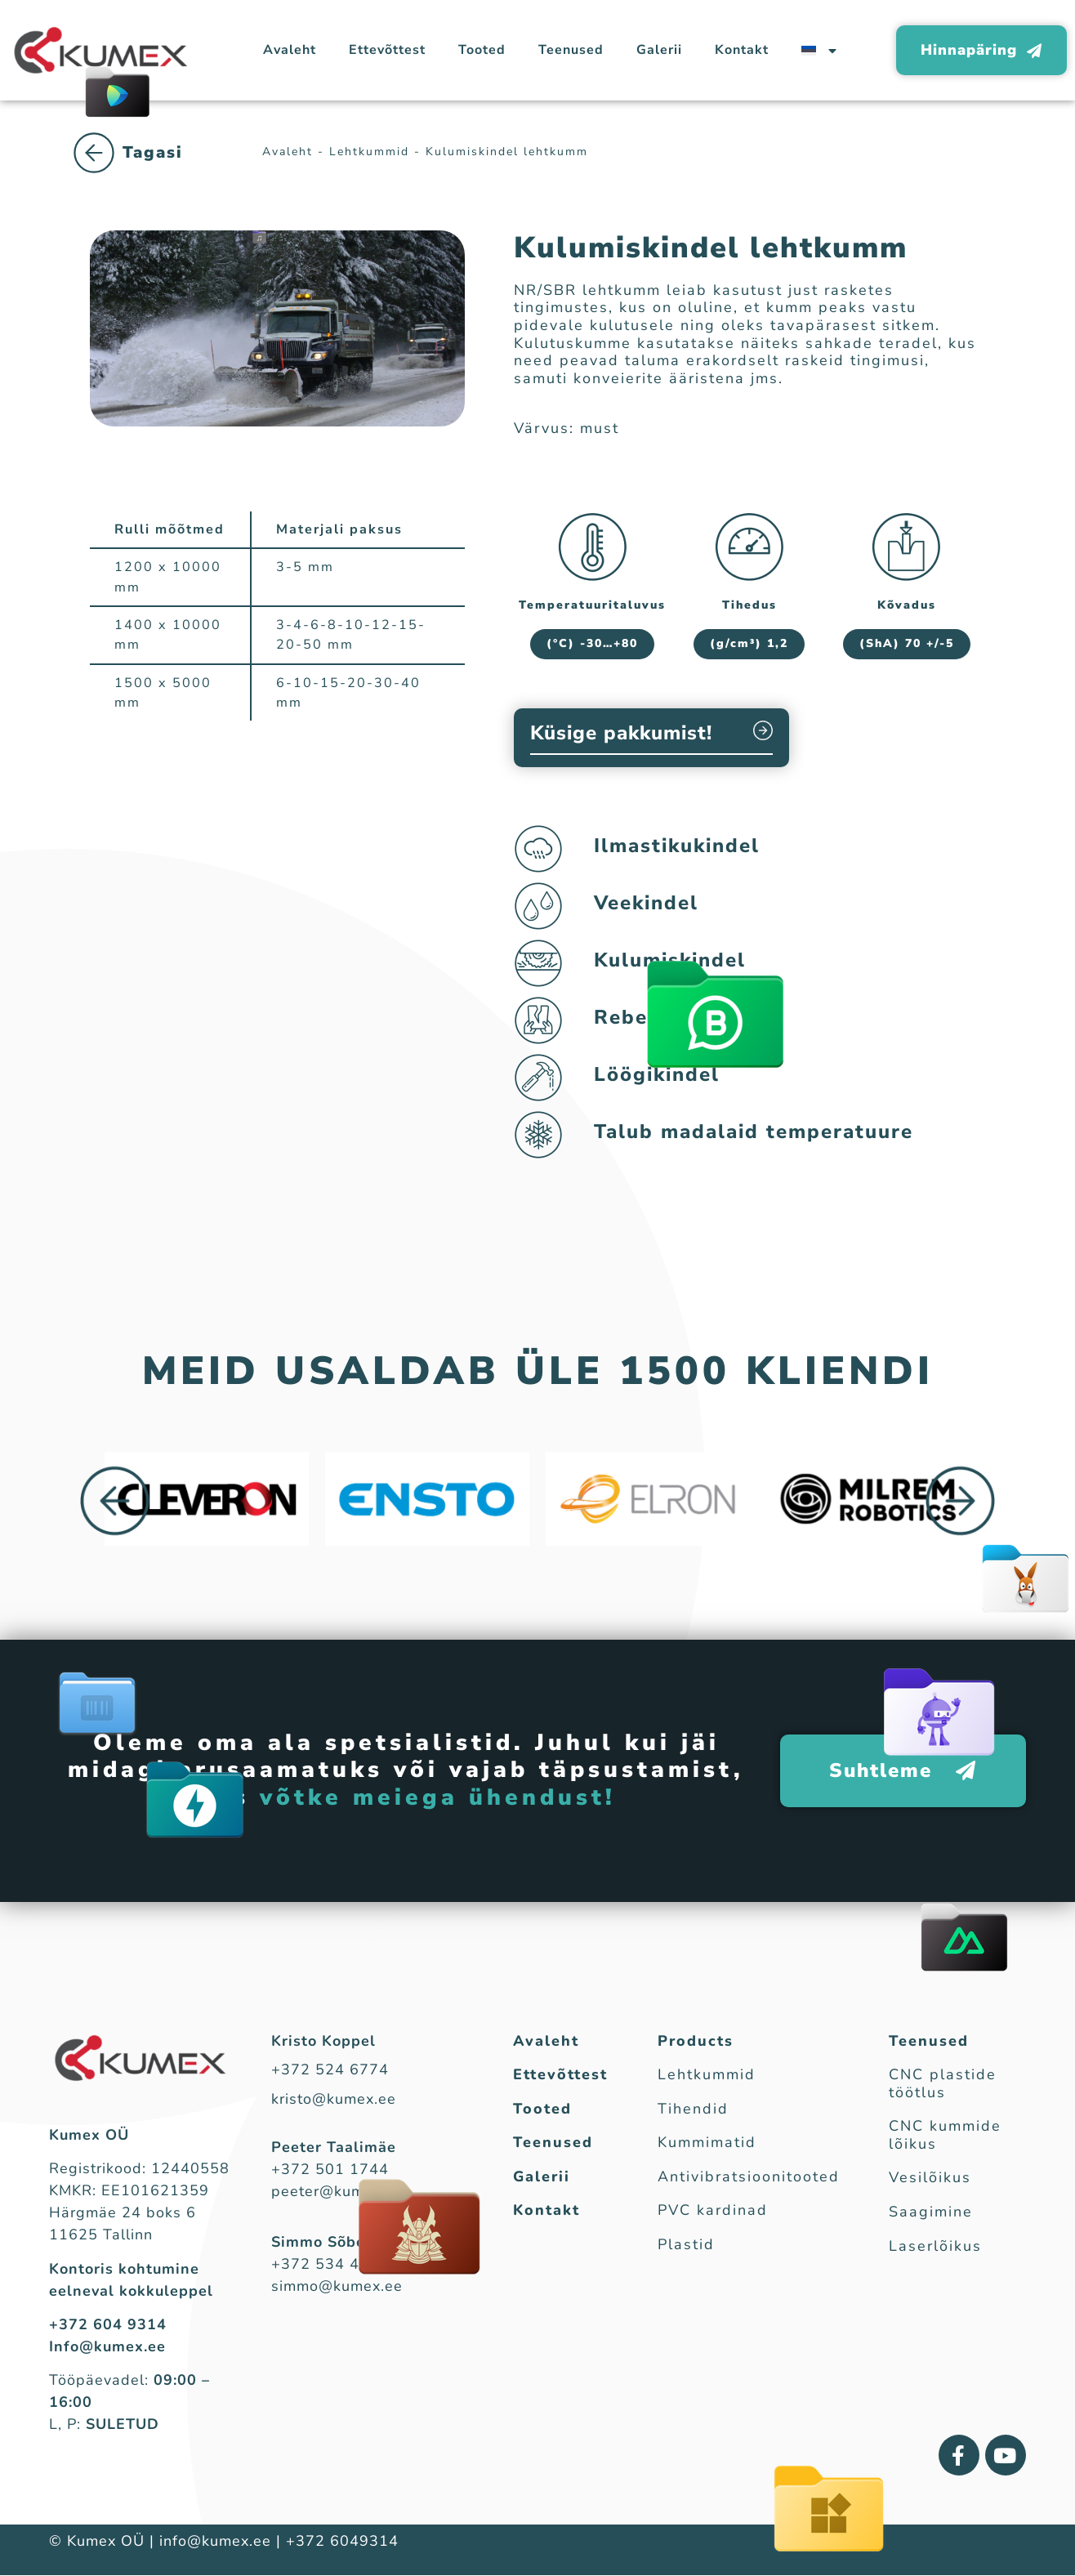  What do you see at coordinates (964, 1940) in the screenshot?
I see `open nuxt.js project folder` at bounding box center [964, 1940].